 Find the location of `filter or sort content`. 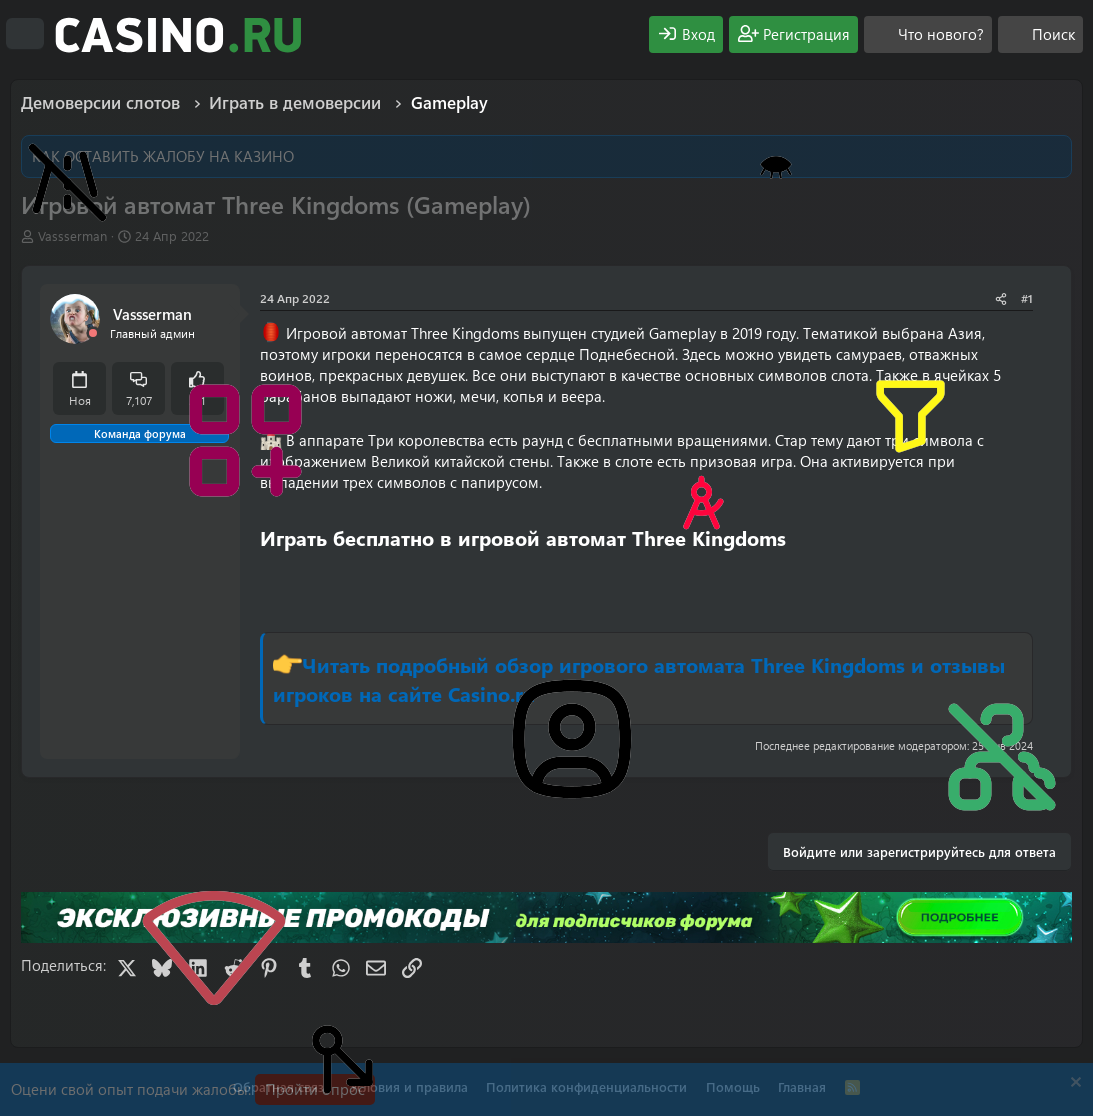

filter or sort content is located at coordinates (910, 414).